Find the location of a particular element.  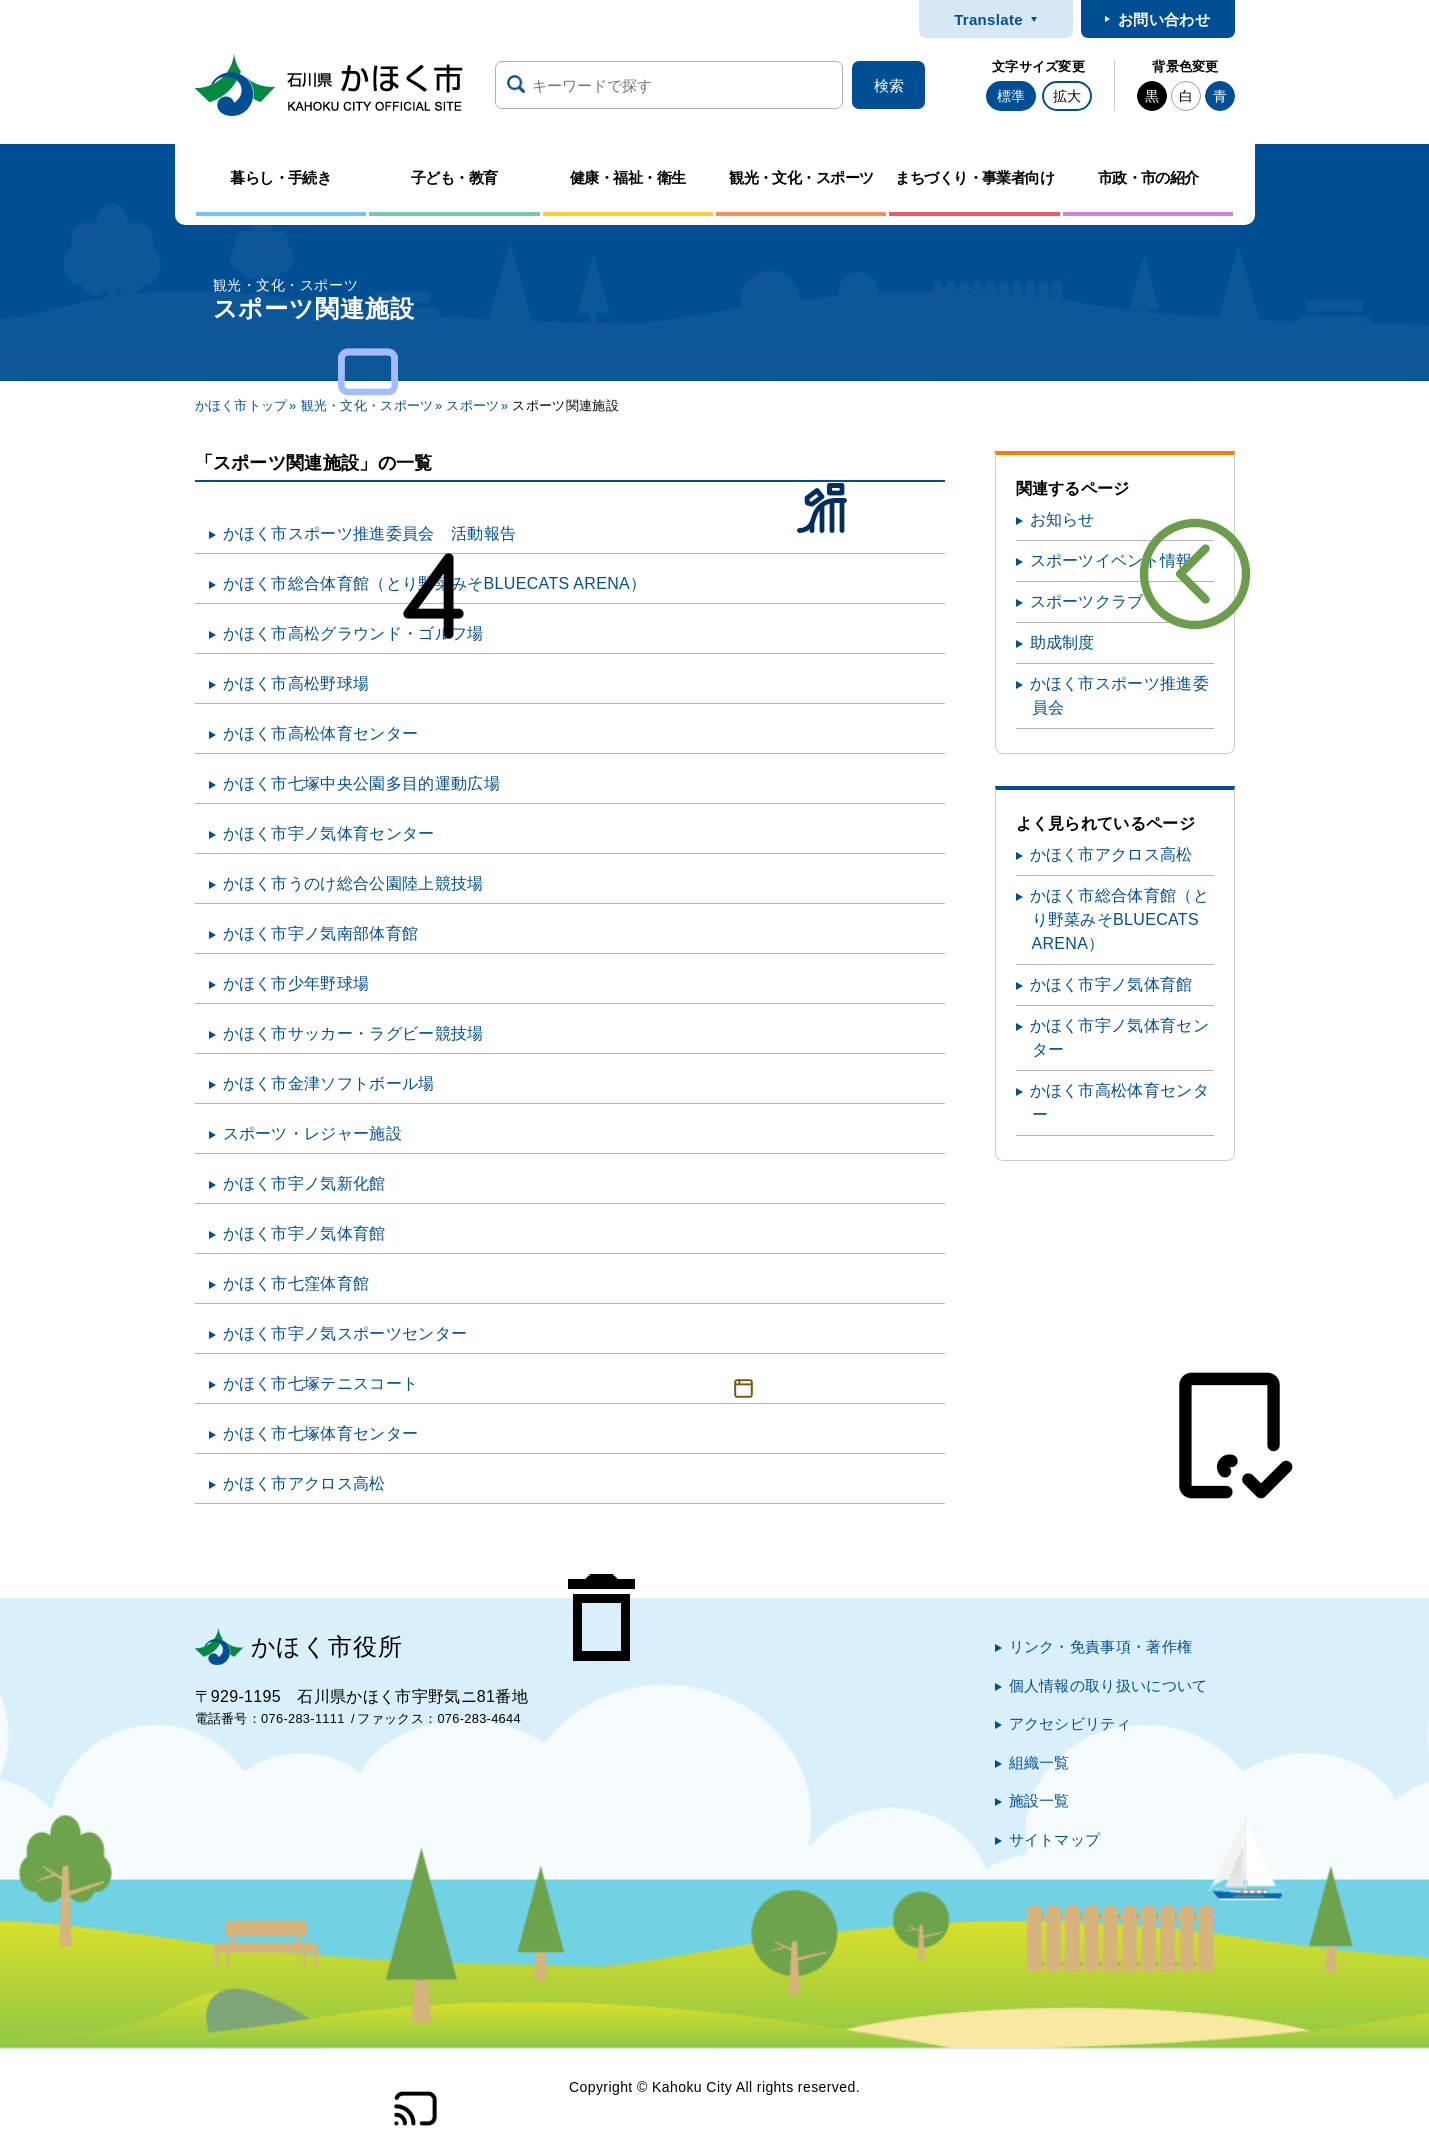

indicates step 4 in a multi-step process is located at coordinates (433, 593).